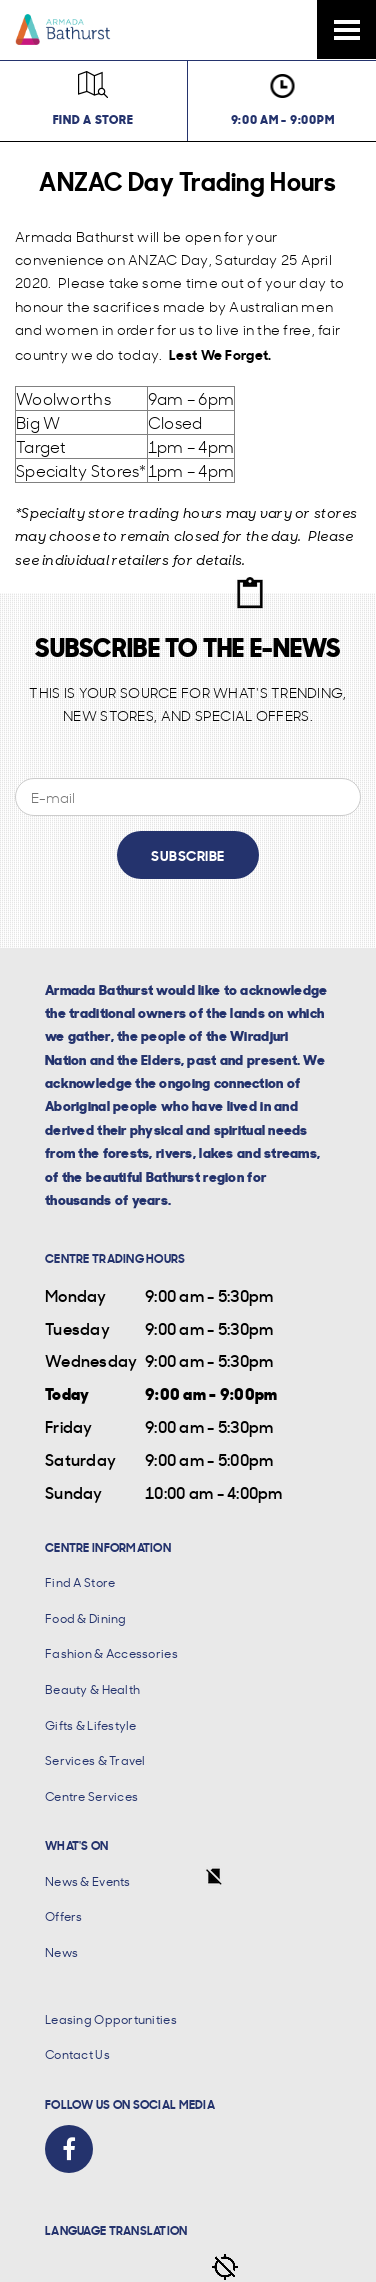 This screenshot has height=2282, width=376. What do you see at coordinates (225, 2267) in the screenshot?
I see `indicates GPS is turned off` at bounding box center [225, 2267].